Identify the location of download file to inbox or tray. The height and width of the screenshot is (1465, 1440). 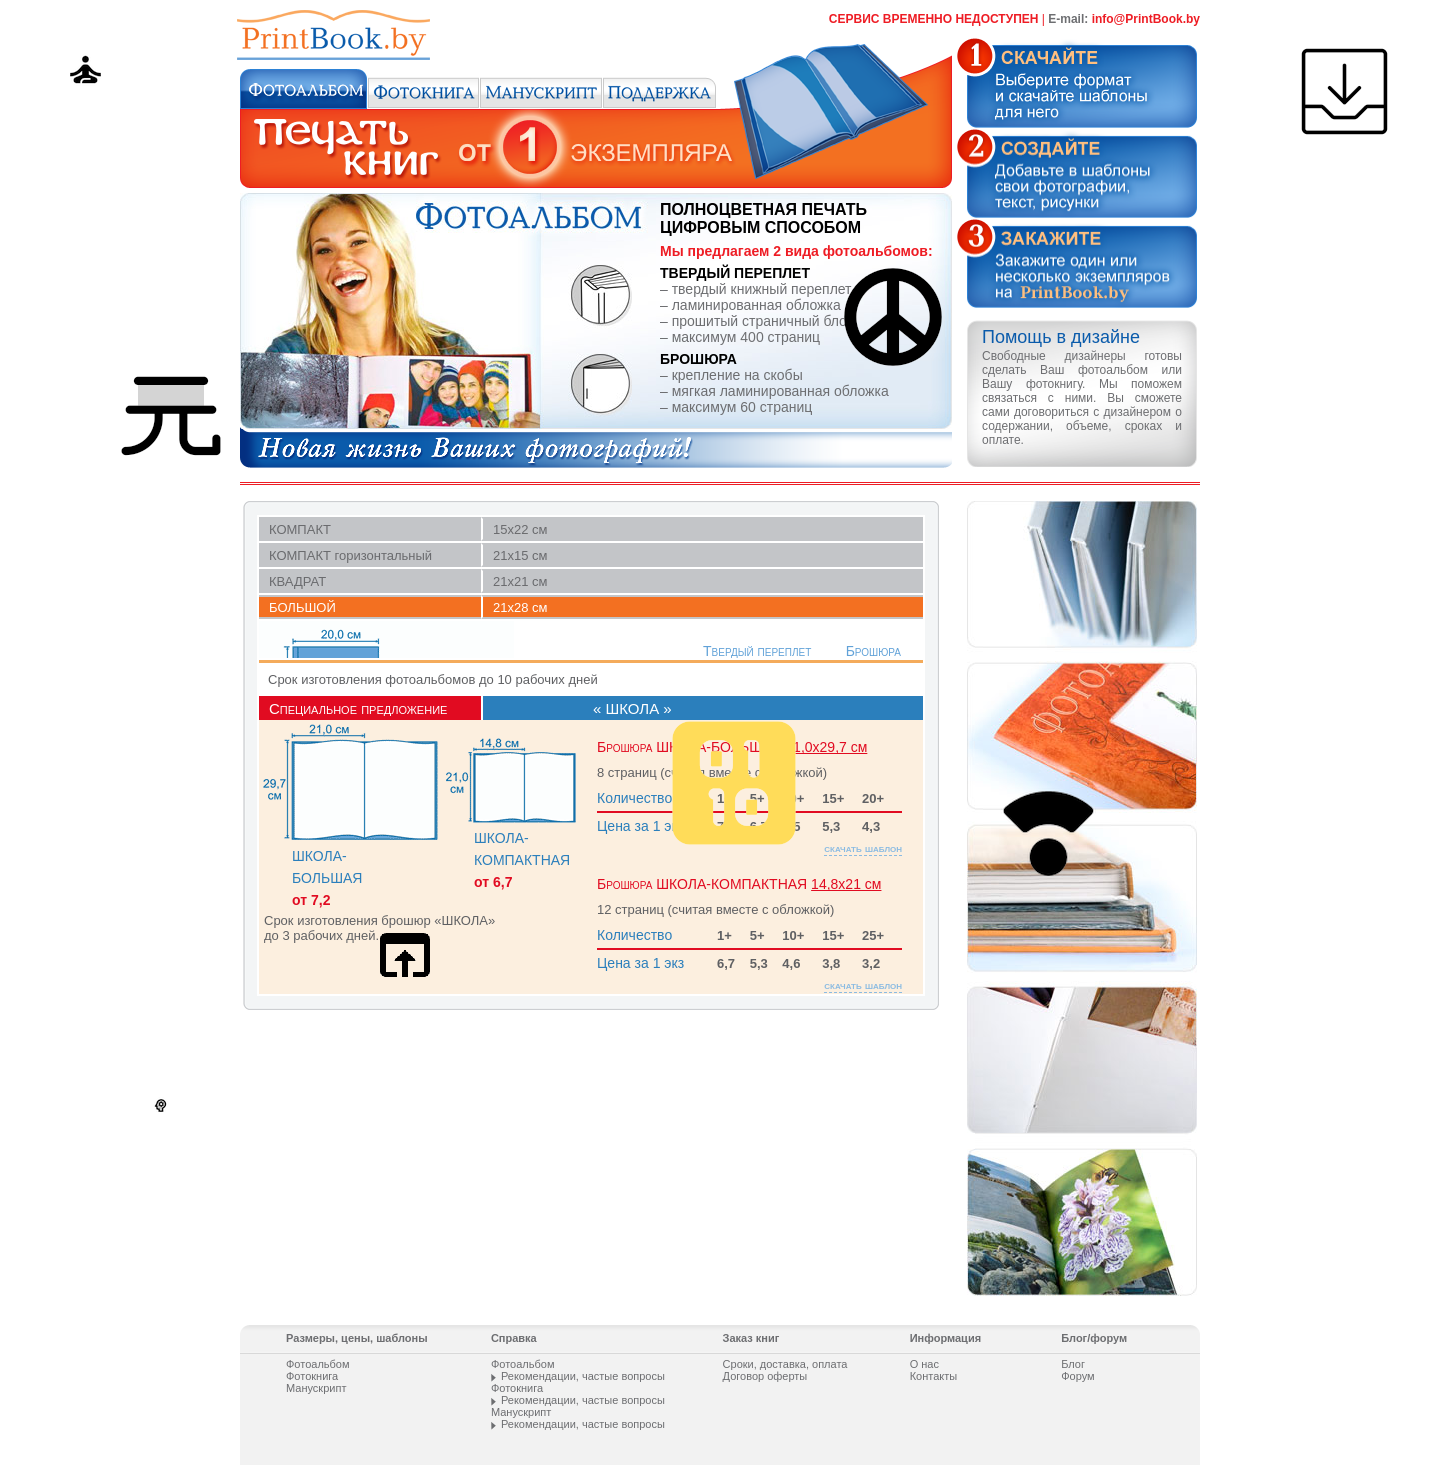
(1344, 91).